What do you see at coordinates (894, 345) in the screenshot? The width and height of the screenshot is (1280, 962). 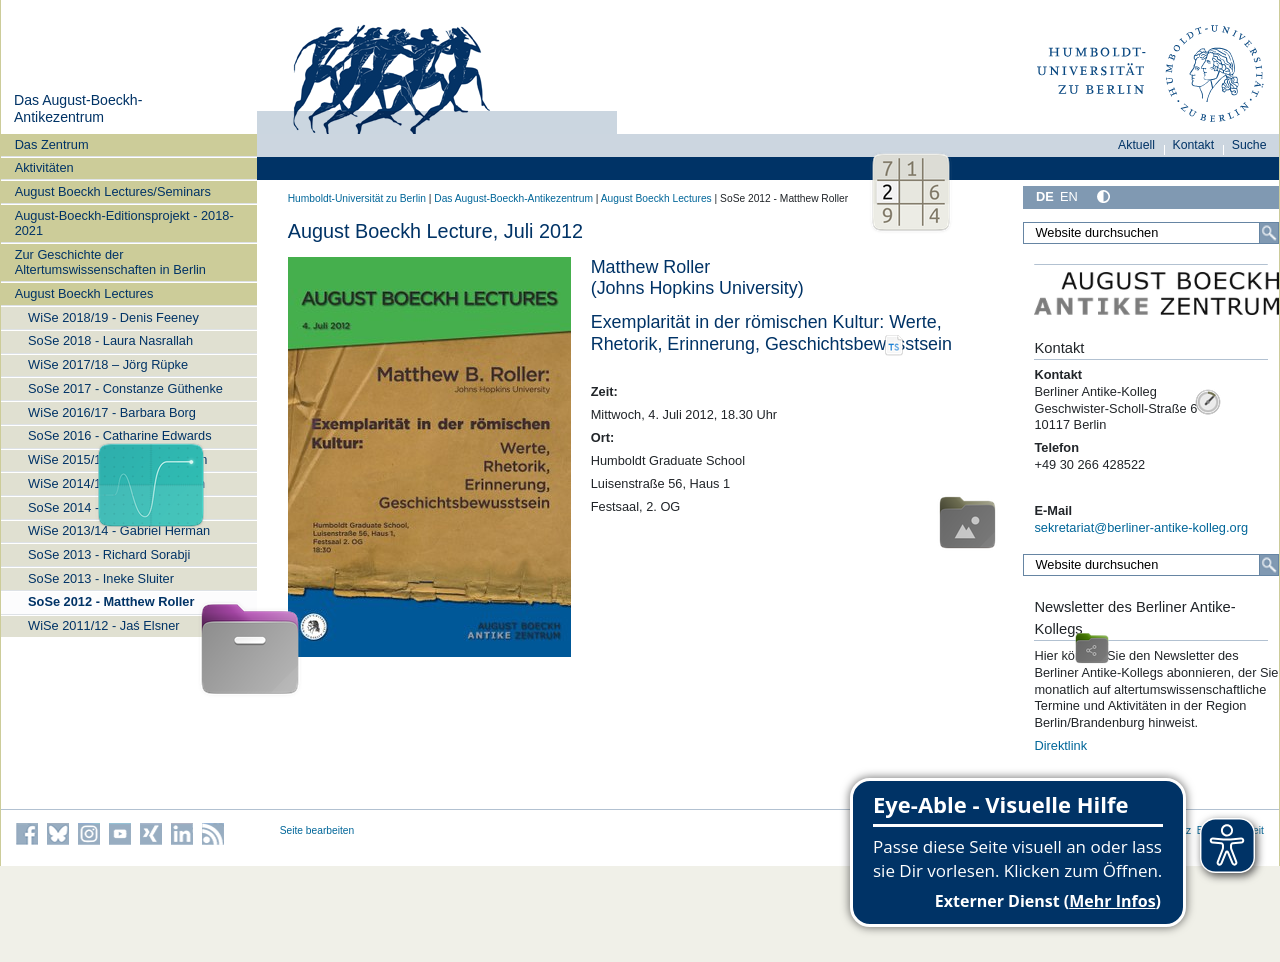 I see `a typescript source code file` at bounding box center [894, 345].